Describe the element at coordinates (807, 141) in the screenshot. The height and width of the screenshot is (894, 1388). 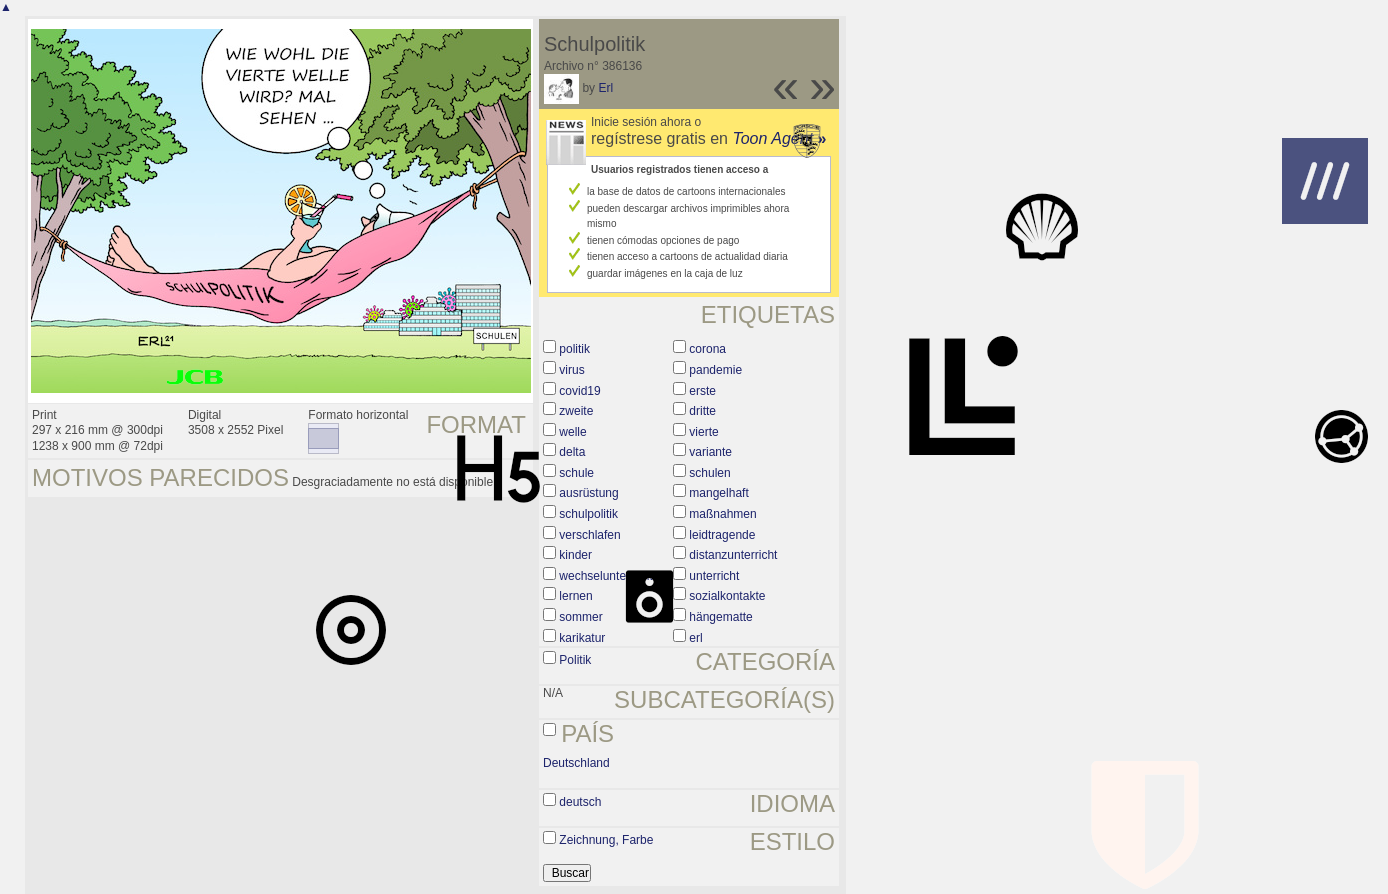
I see `porsche brand logo` at that location.